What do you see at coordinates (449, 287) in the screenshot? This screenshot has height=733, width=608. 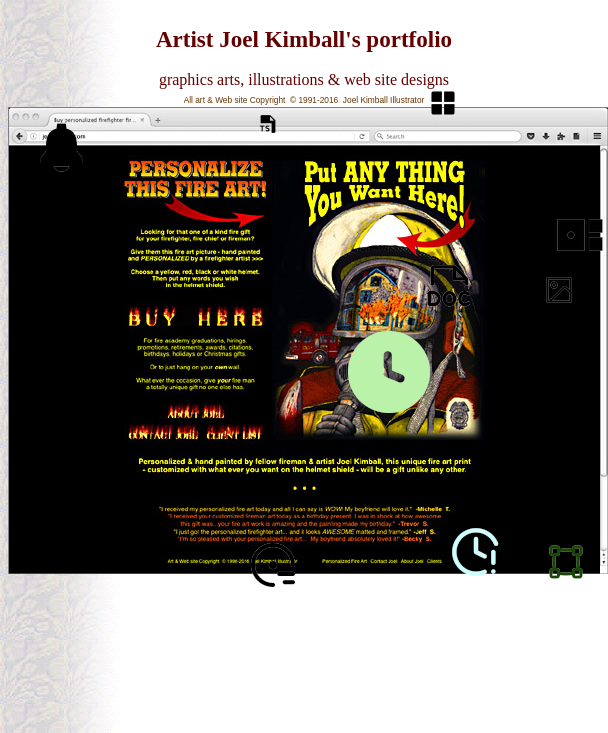 I see `open a document file` at bounding box center [449, 287].